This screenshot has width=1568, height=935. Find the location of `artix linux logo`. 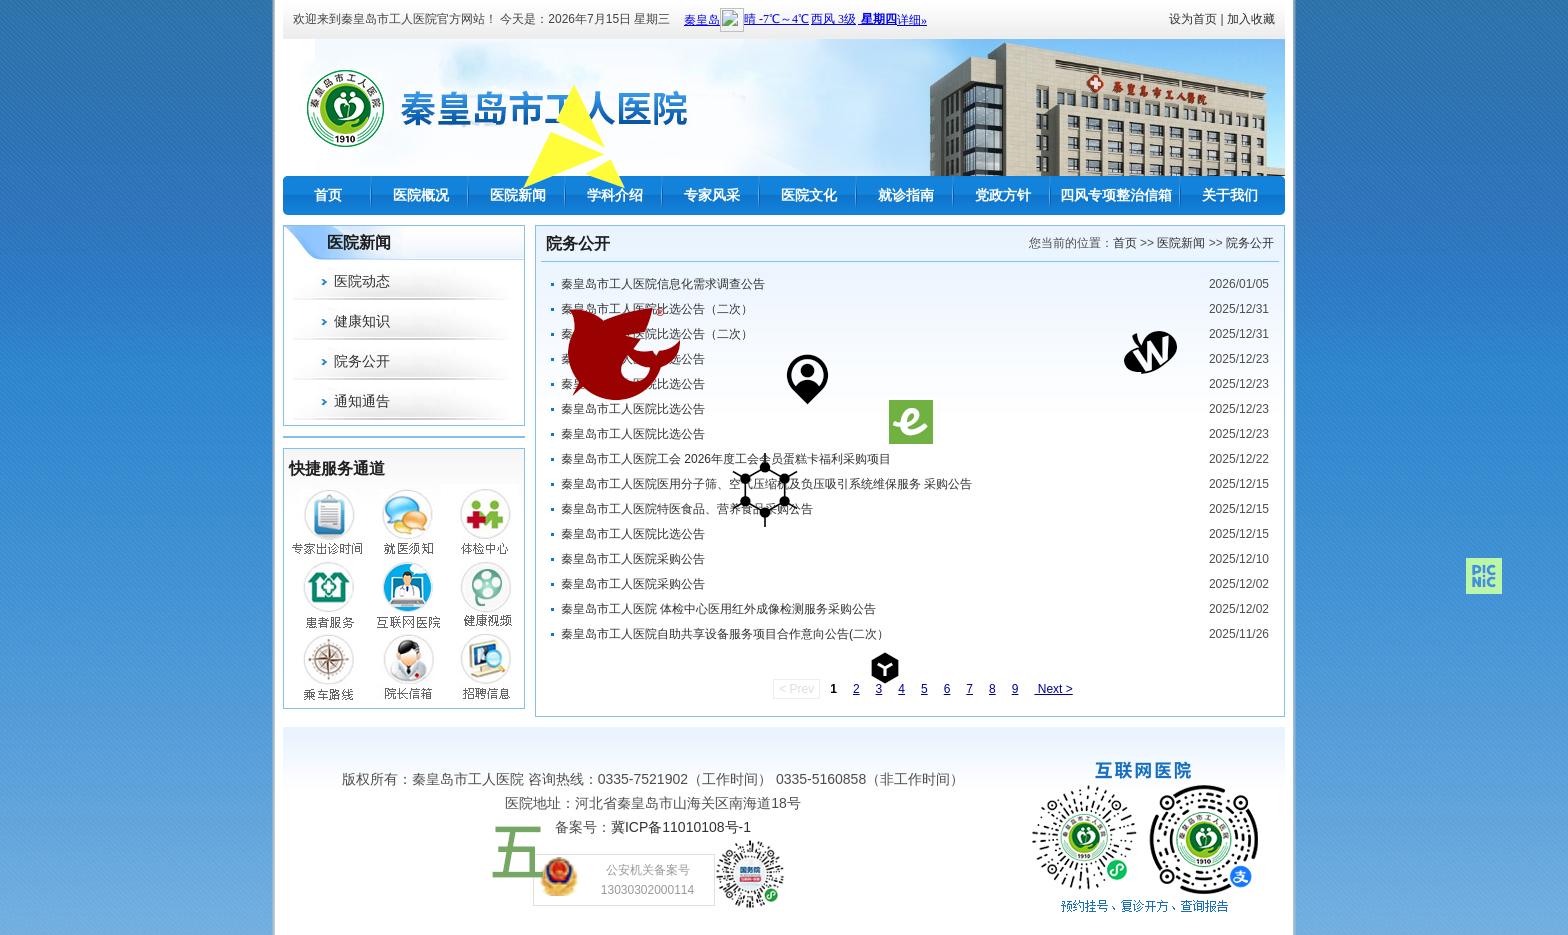

artix linux logo is located at coordinates (574, 136).